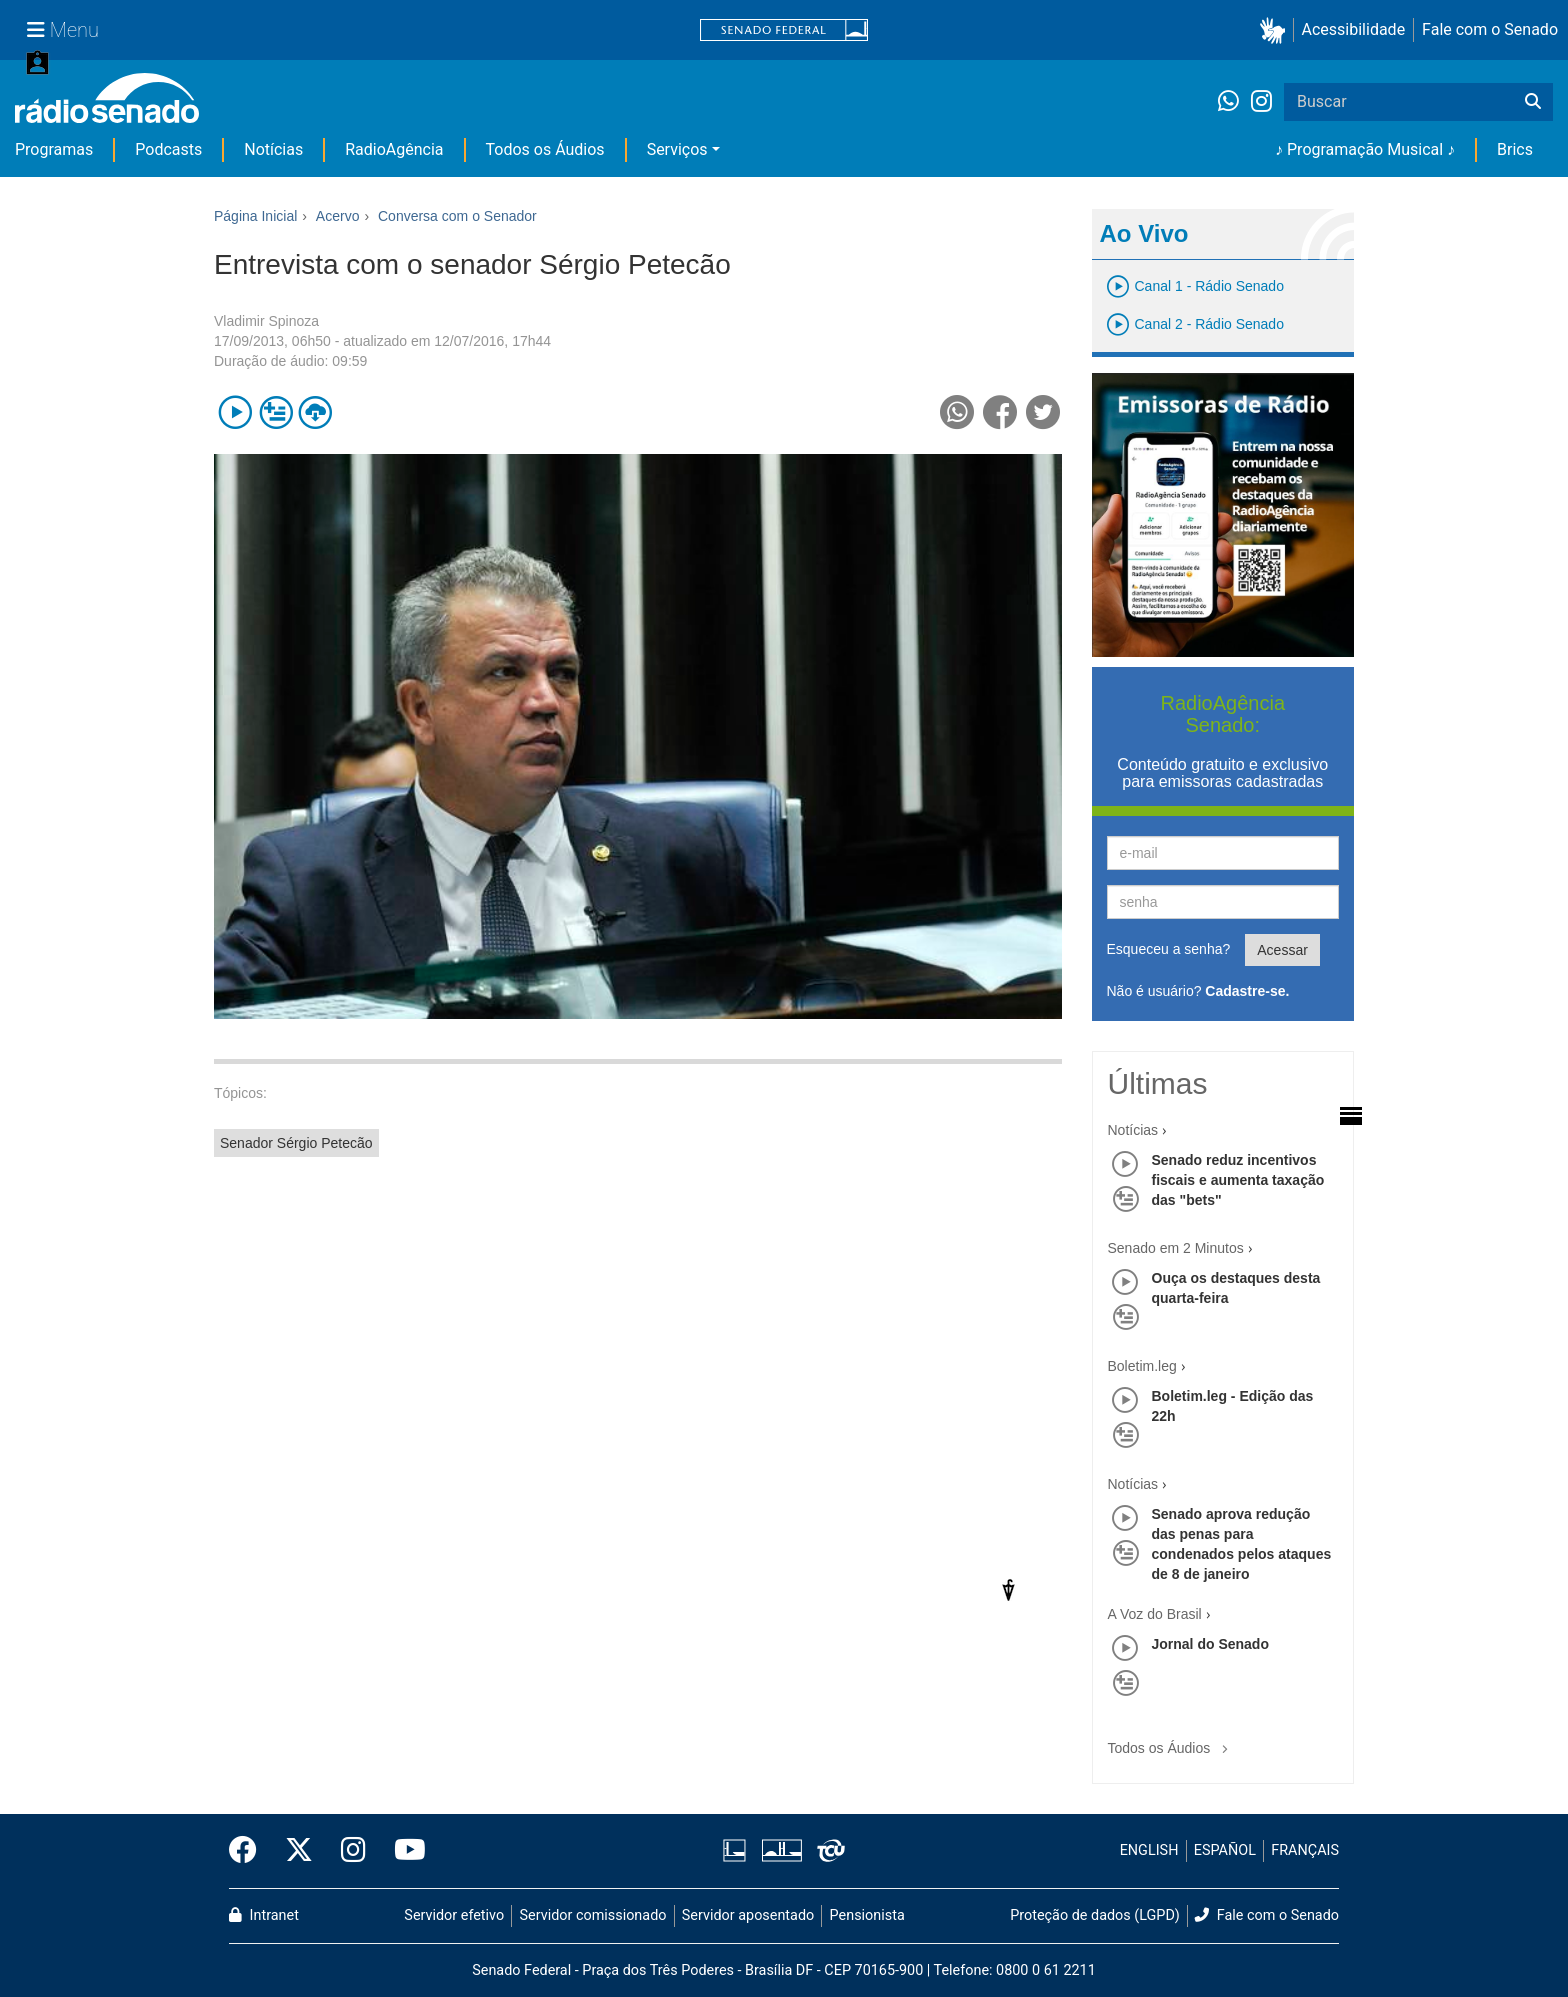  What do you see at coordinates (1351, 1116) in the screenshot?
I see `split view horizontally` at bounding box center [1351, 1116].